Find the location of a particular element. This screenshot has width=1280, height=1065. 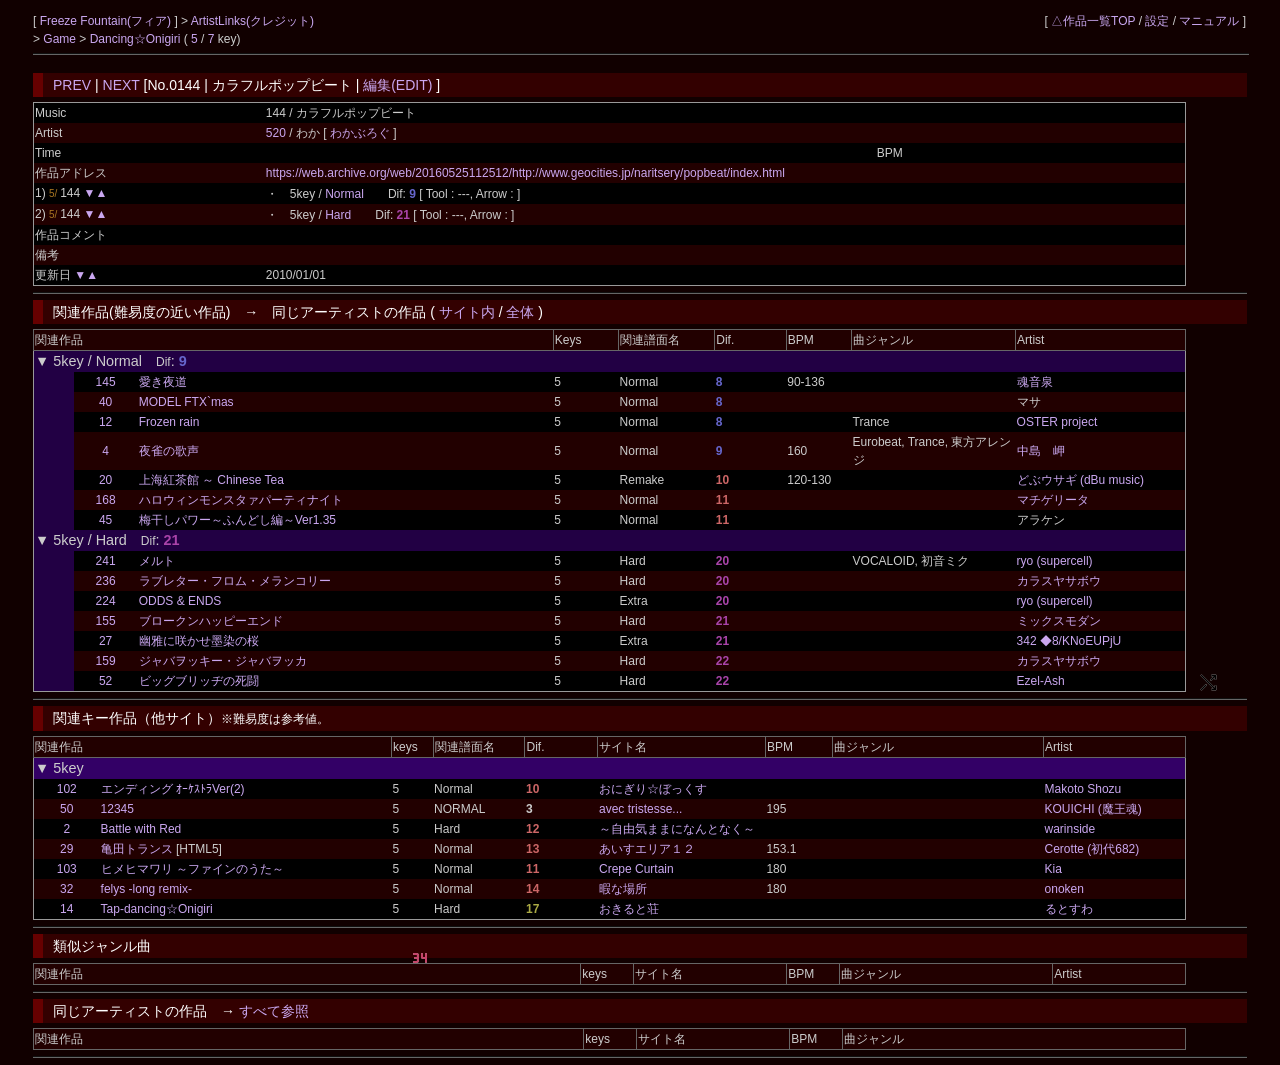

swap or exchange items is located at coordinates (1208, 682).